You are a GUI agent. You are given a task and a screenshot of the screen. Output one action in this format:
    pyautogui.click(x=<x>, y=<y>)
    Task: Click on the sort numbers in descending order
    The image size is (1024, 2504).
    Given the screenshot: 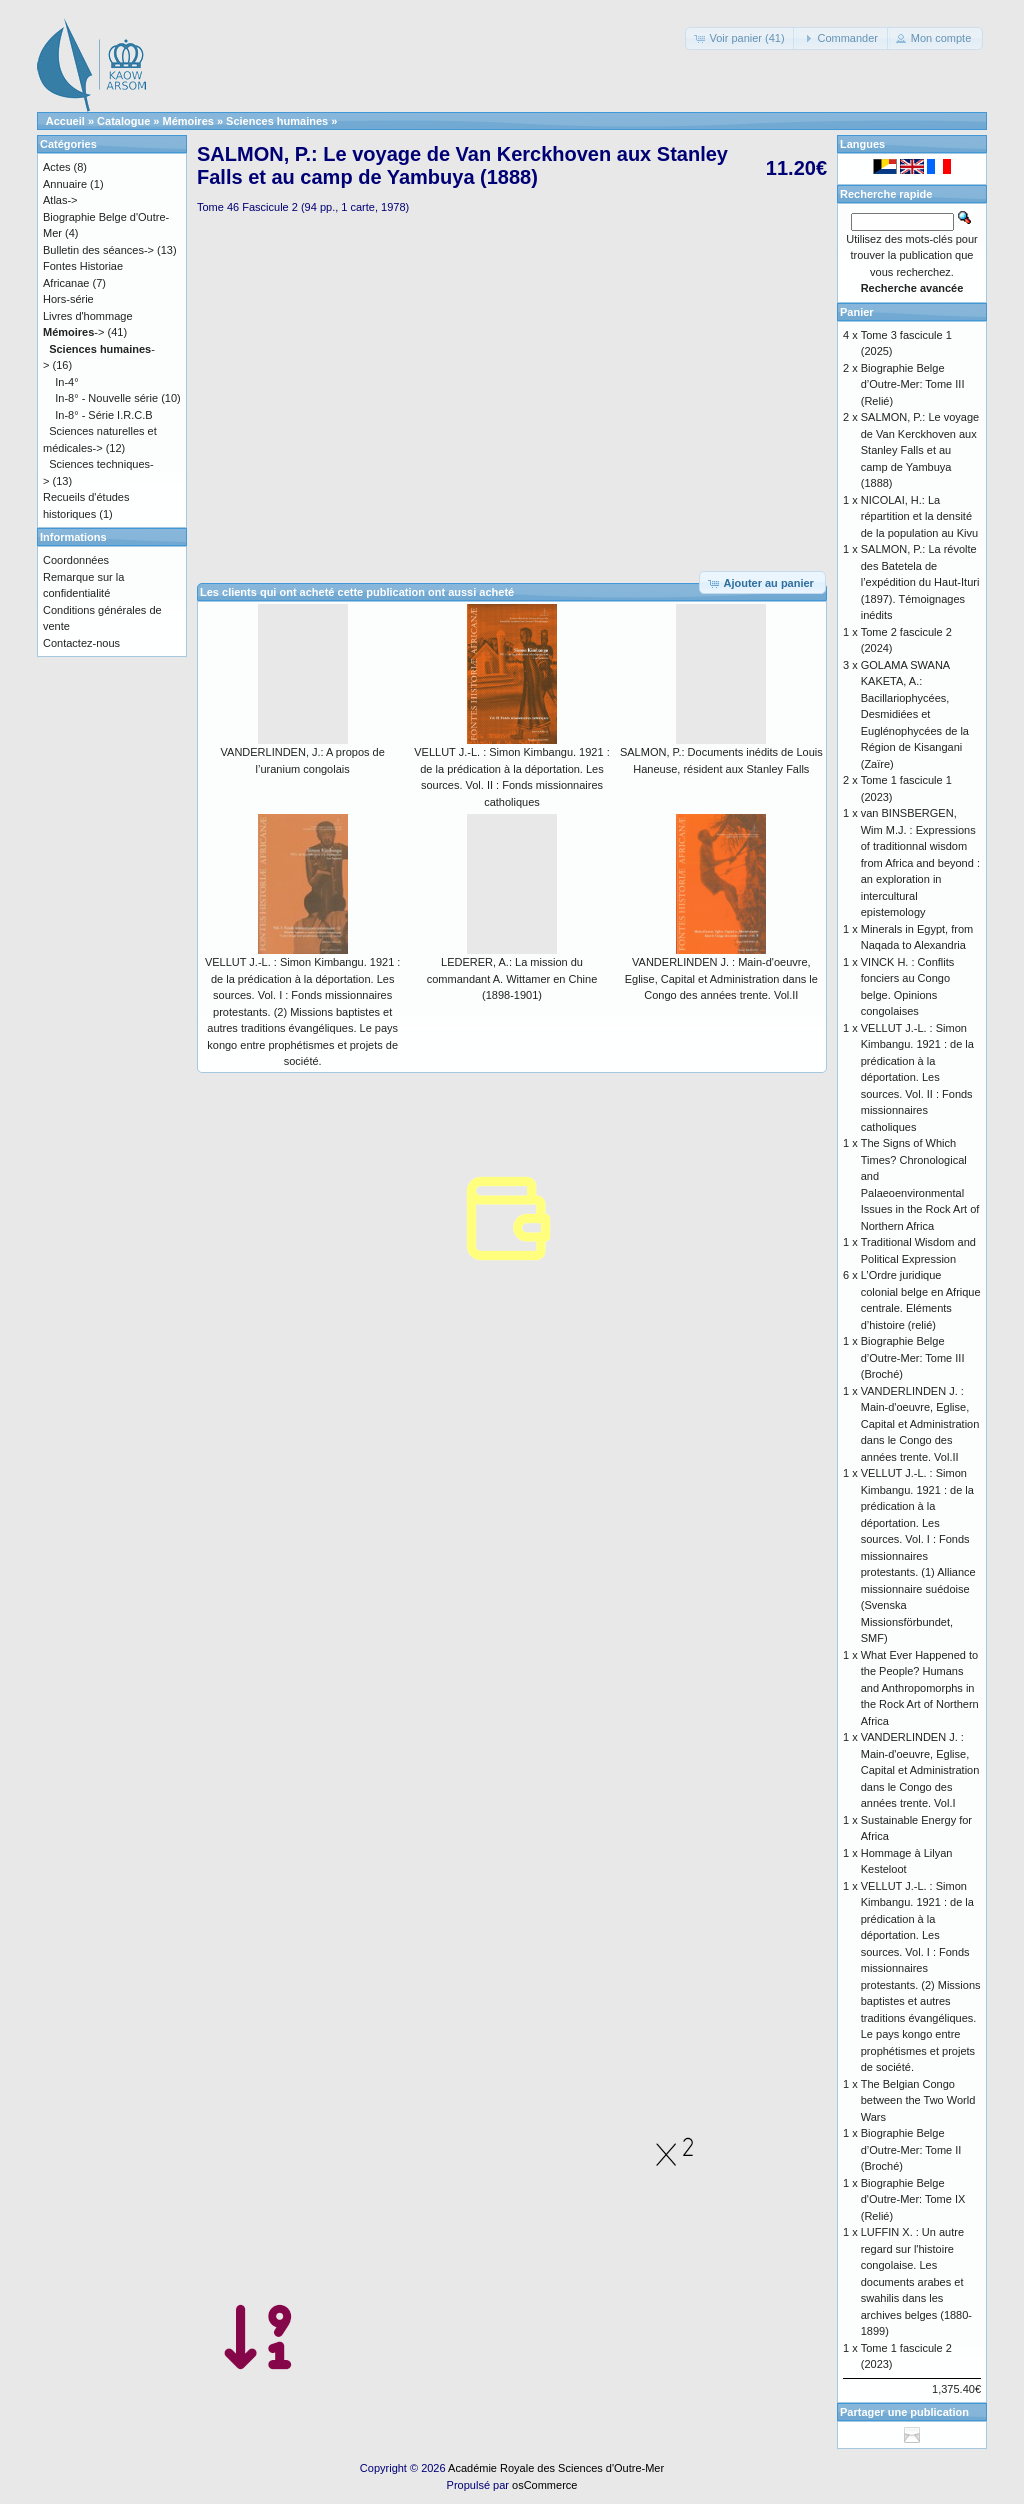 What is the action you would take?
    pyautogui.click(x=259, y=2337)
    